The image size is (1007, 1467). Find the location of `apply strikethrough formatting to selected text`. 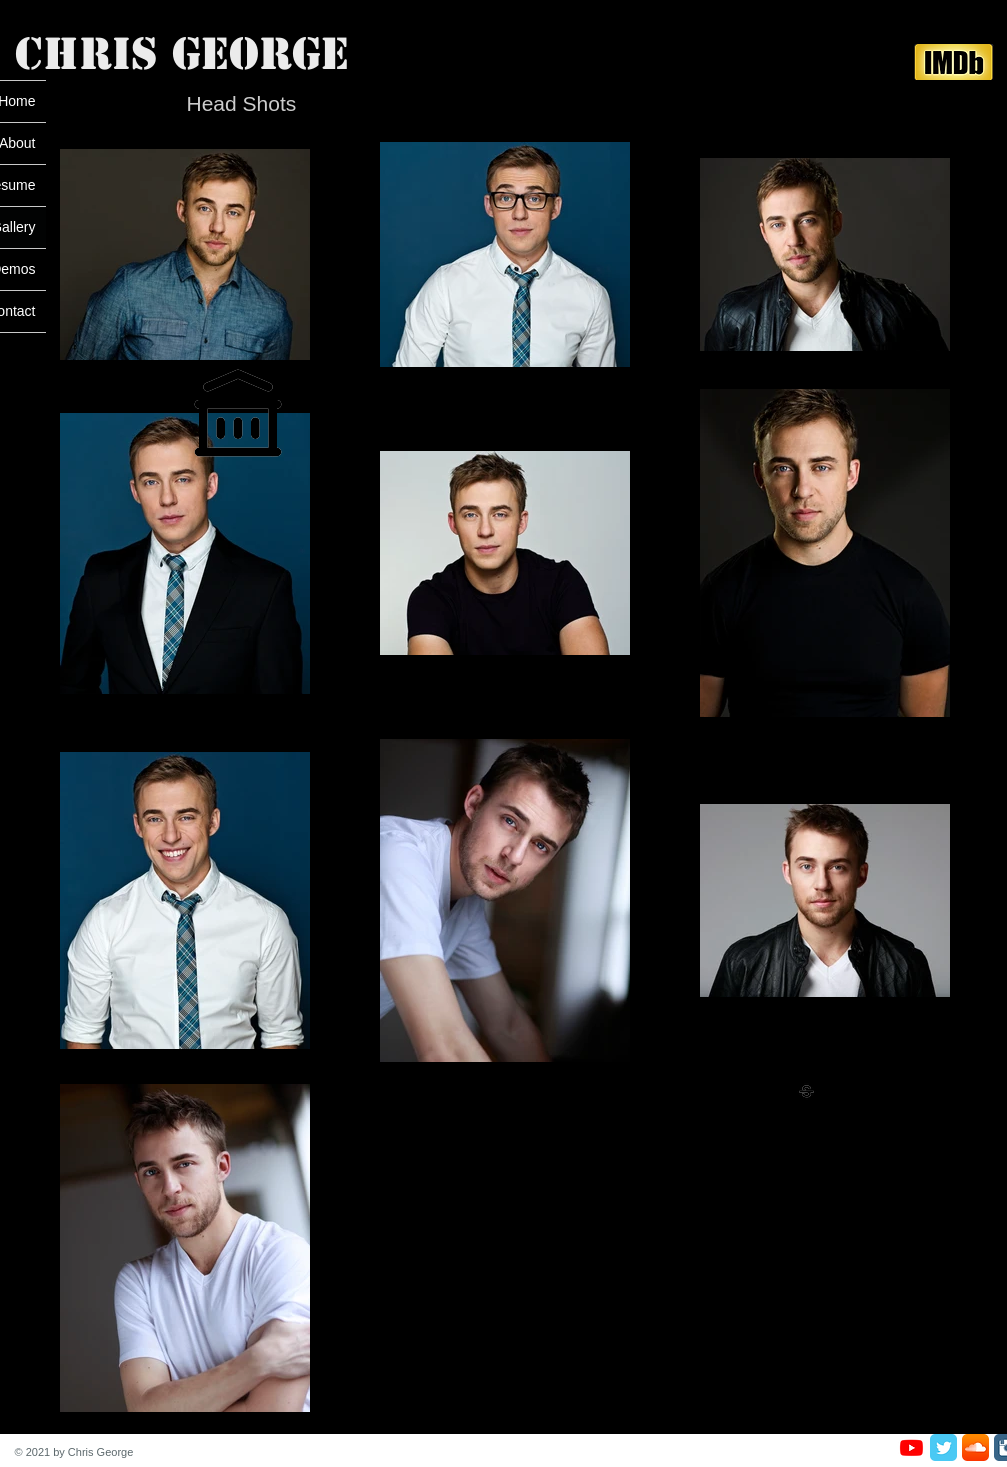

apply strikethrough formatting to selected text is located at coordinates (806, 1092).